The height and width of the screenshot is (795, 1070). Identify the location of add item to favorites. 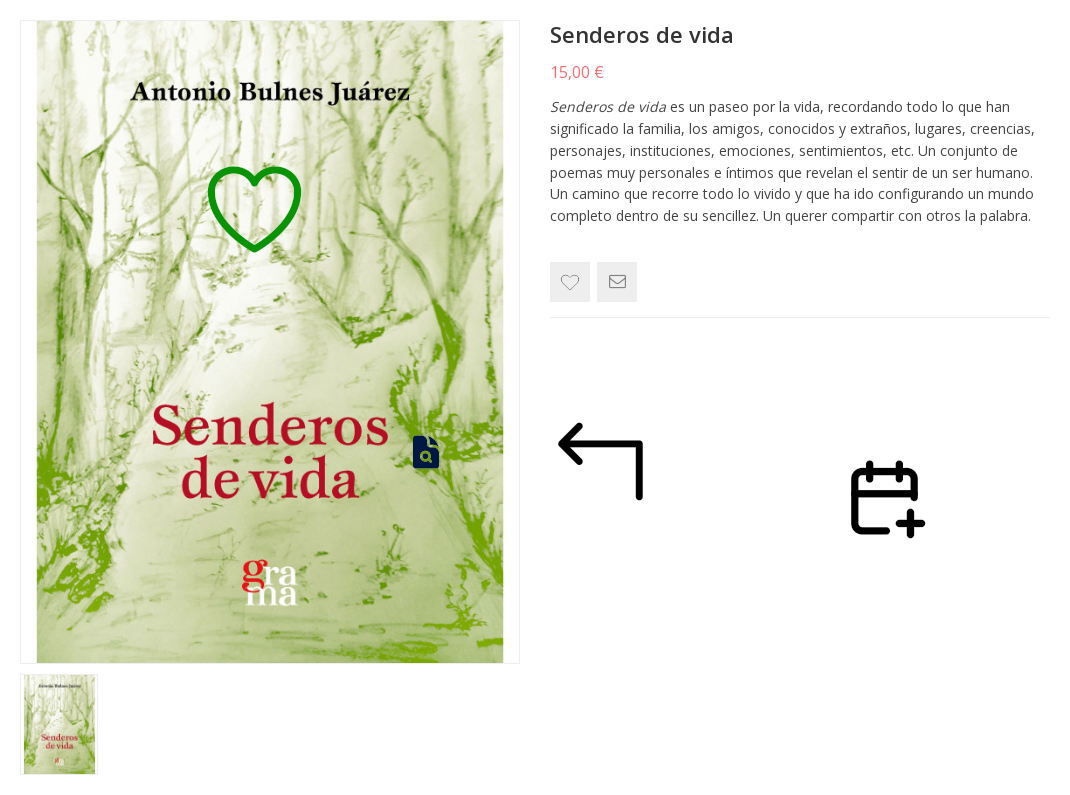
(254, 209).